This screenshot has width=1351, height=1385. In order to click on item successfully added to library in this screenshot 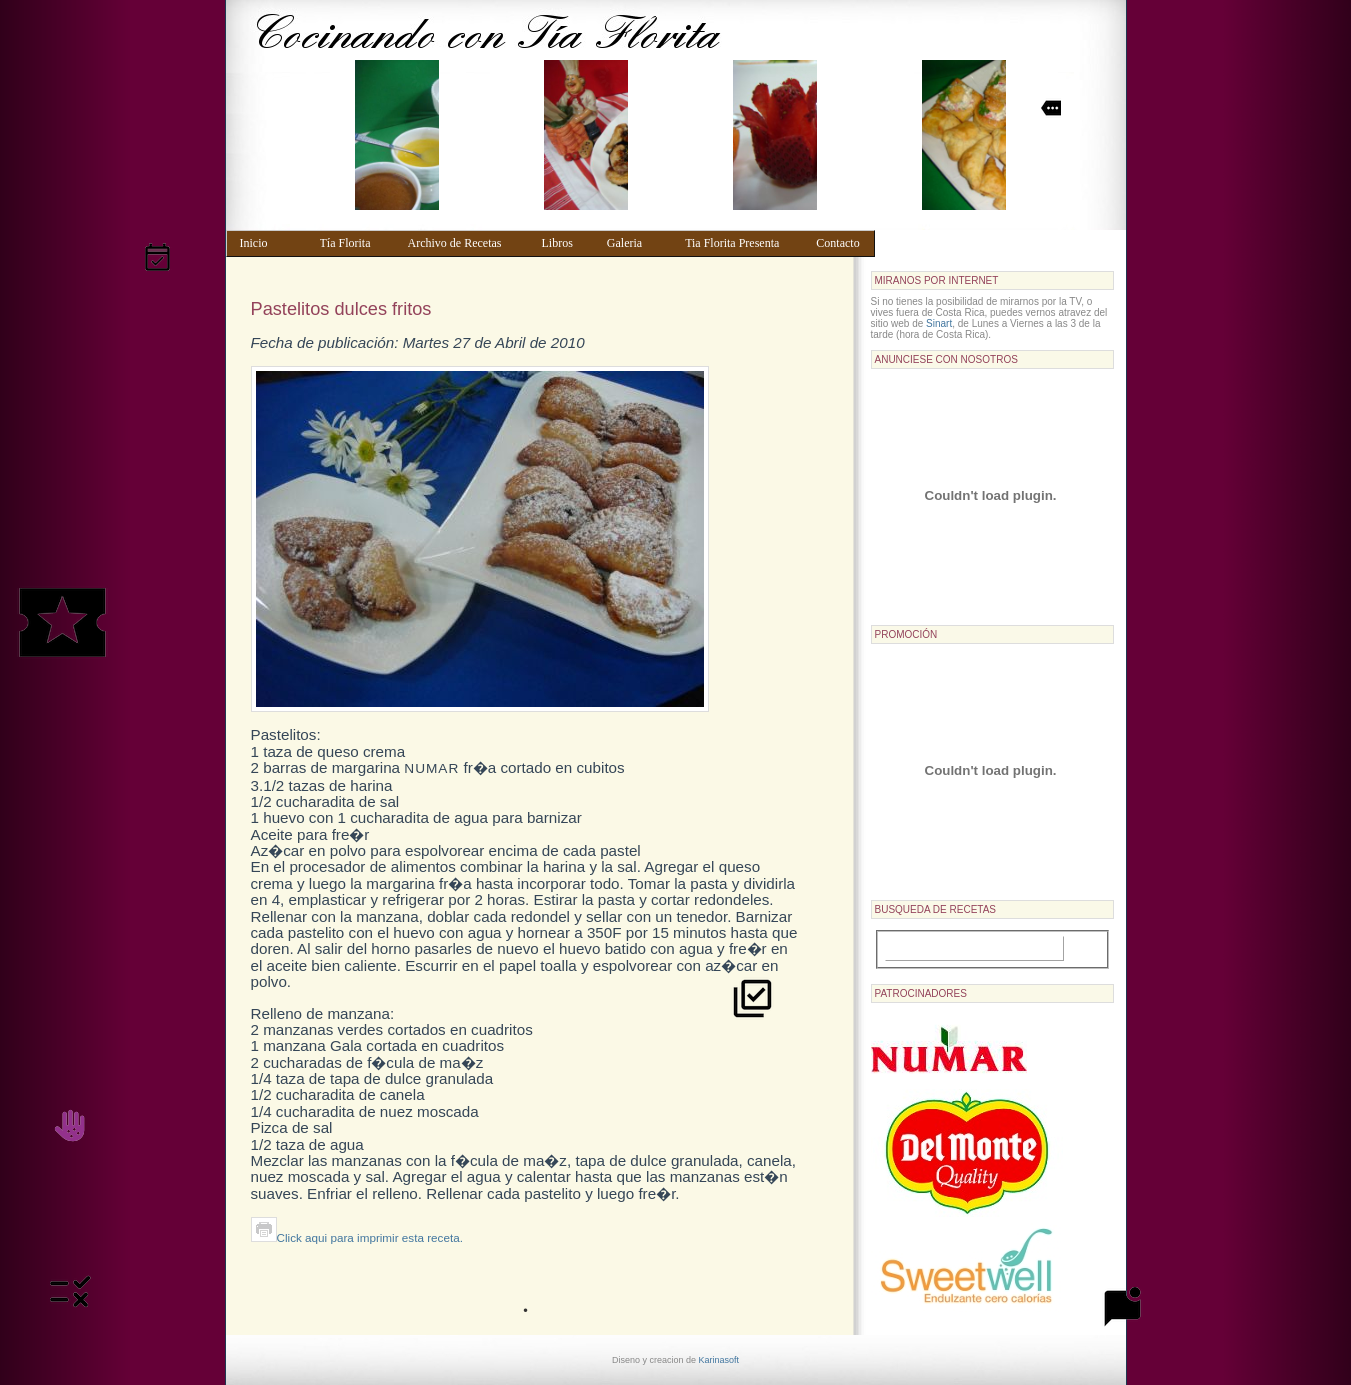, I will do `click(752, 998)`.